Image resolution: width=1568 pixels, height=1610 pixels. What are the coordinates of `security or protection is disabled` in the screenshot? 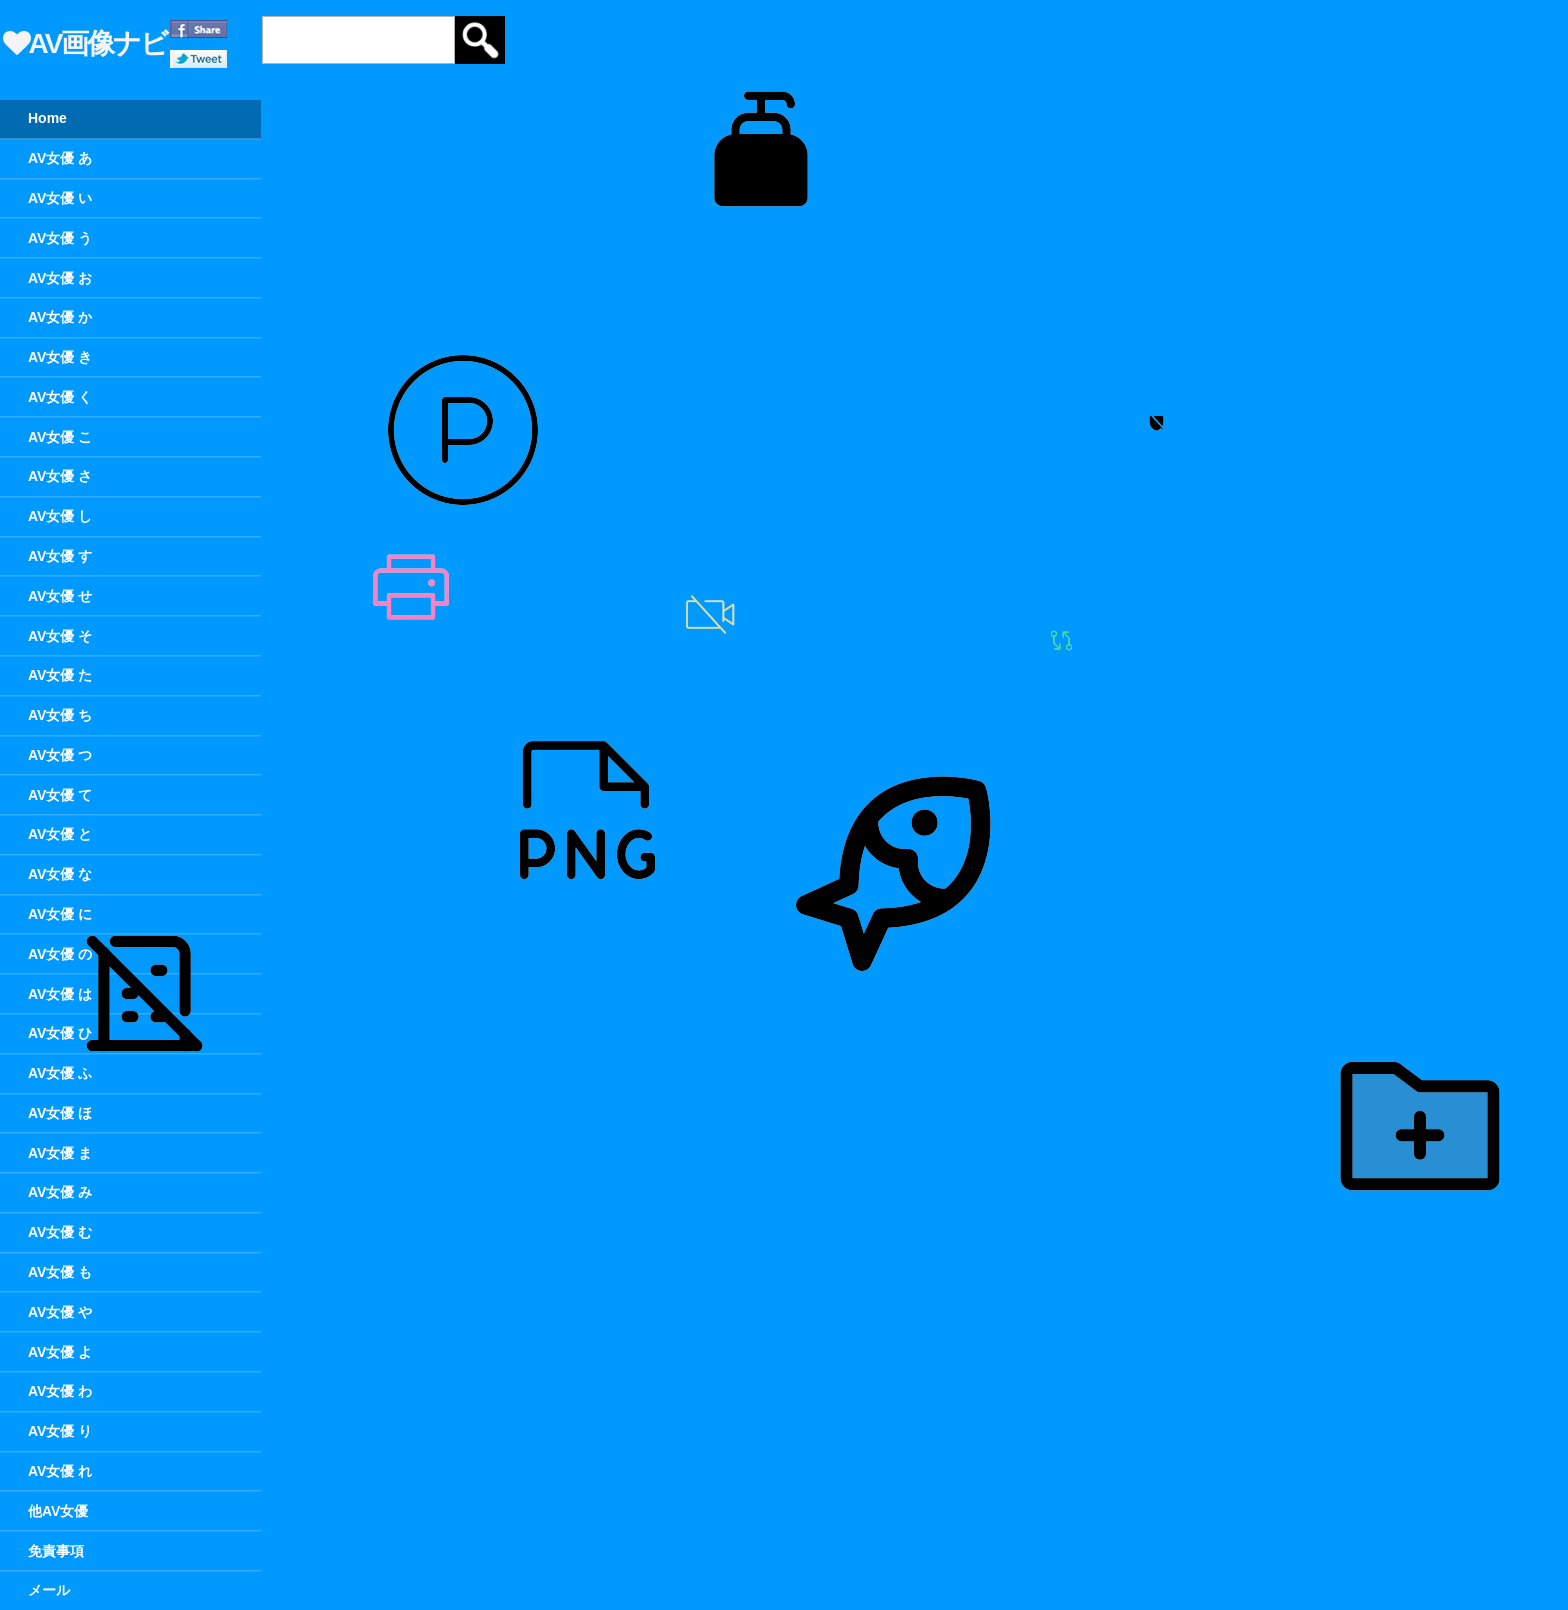 It's located at (1156, 422).